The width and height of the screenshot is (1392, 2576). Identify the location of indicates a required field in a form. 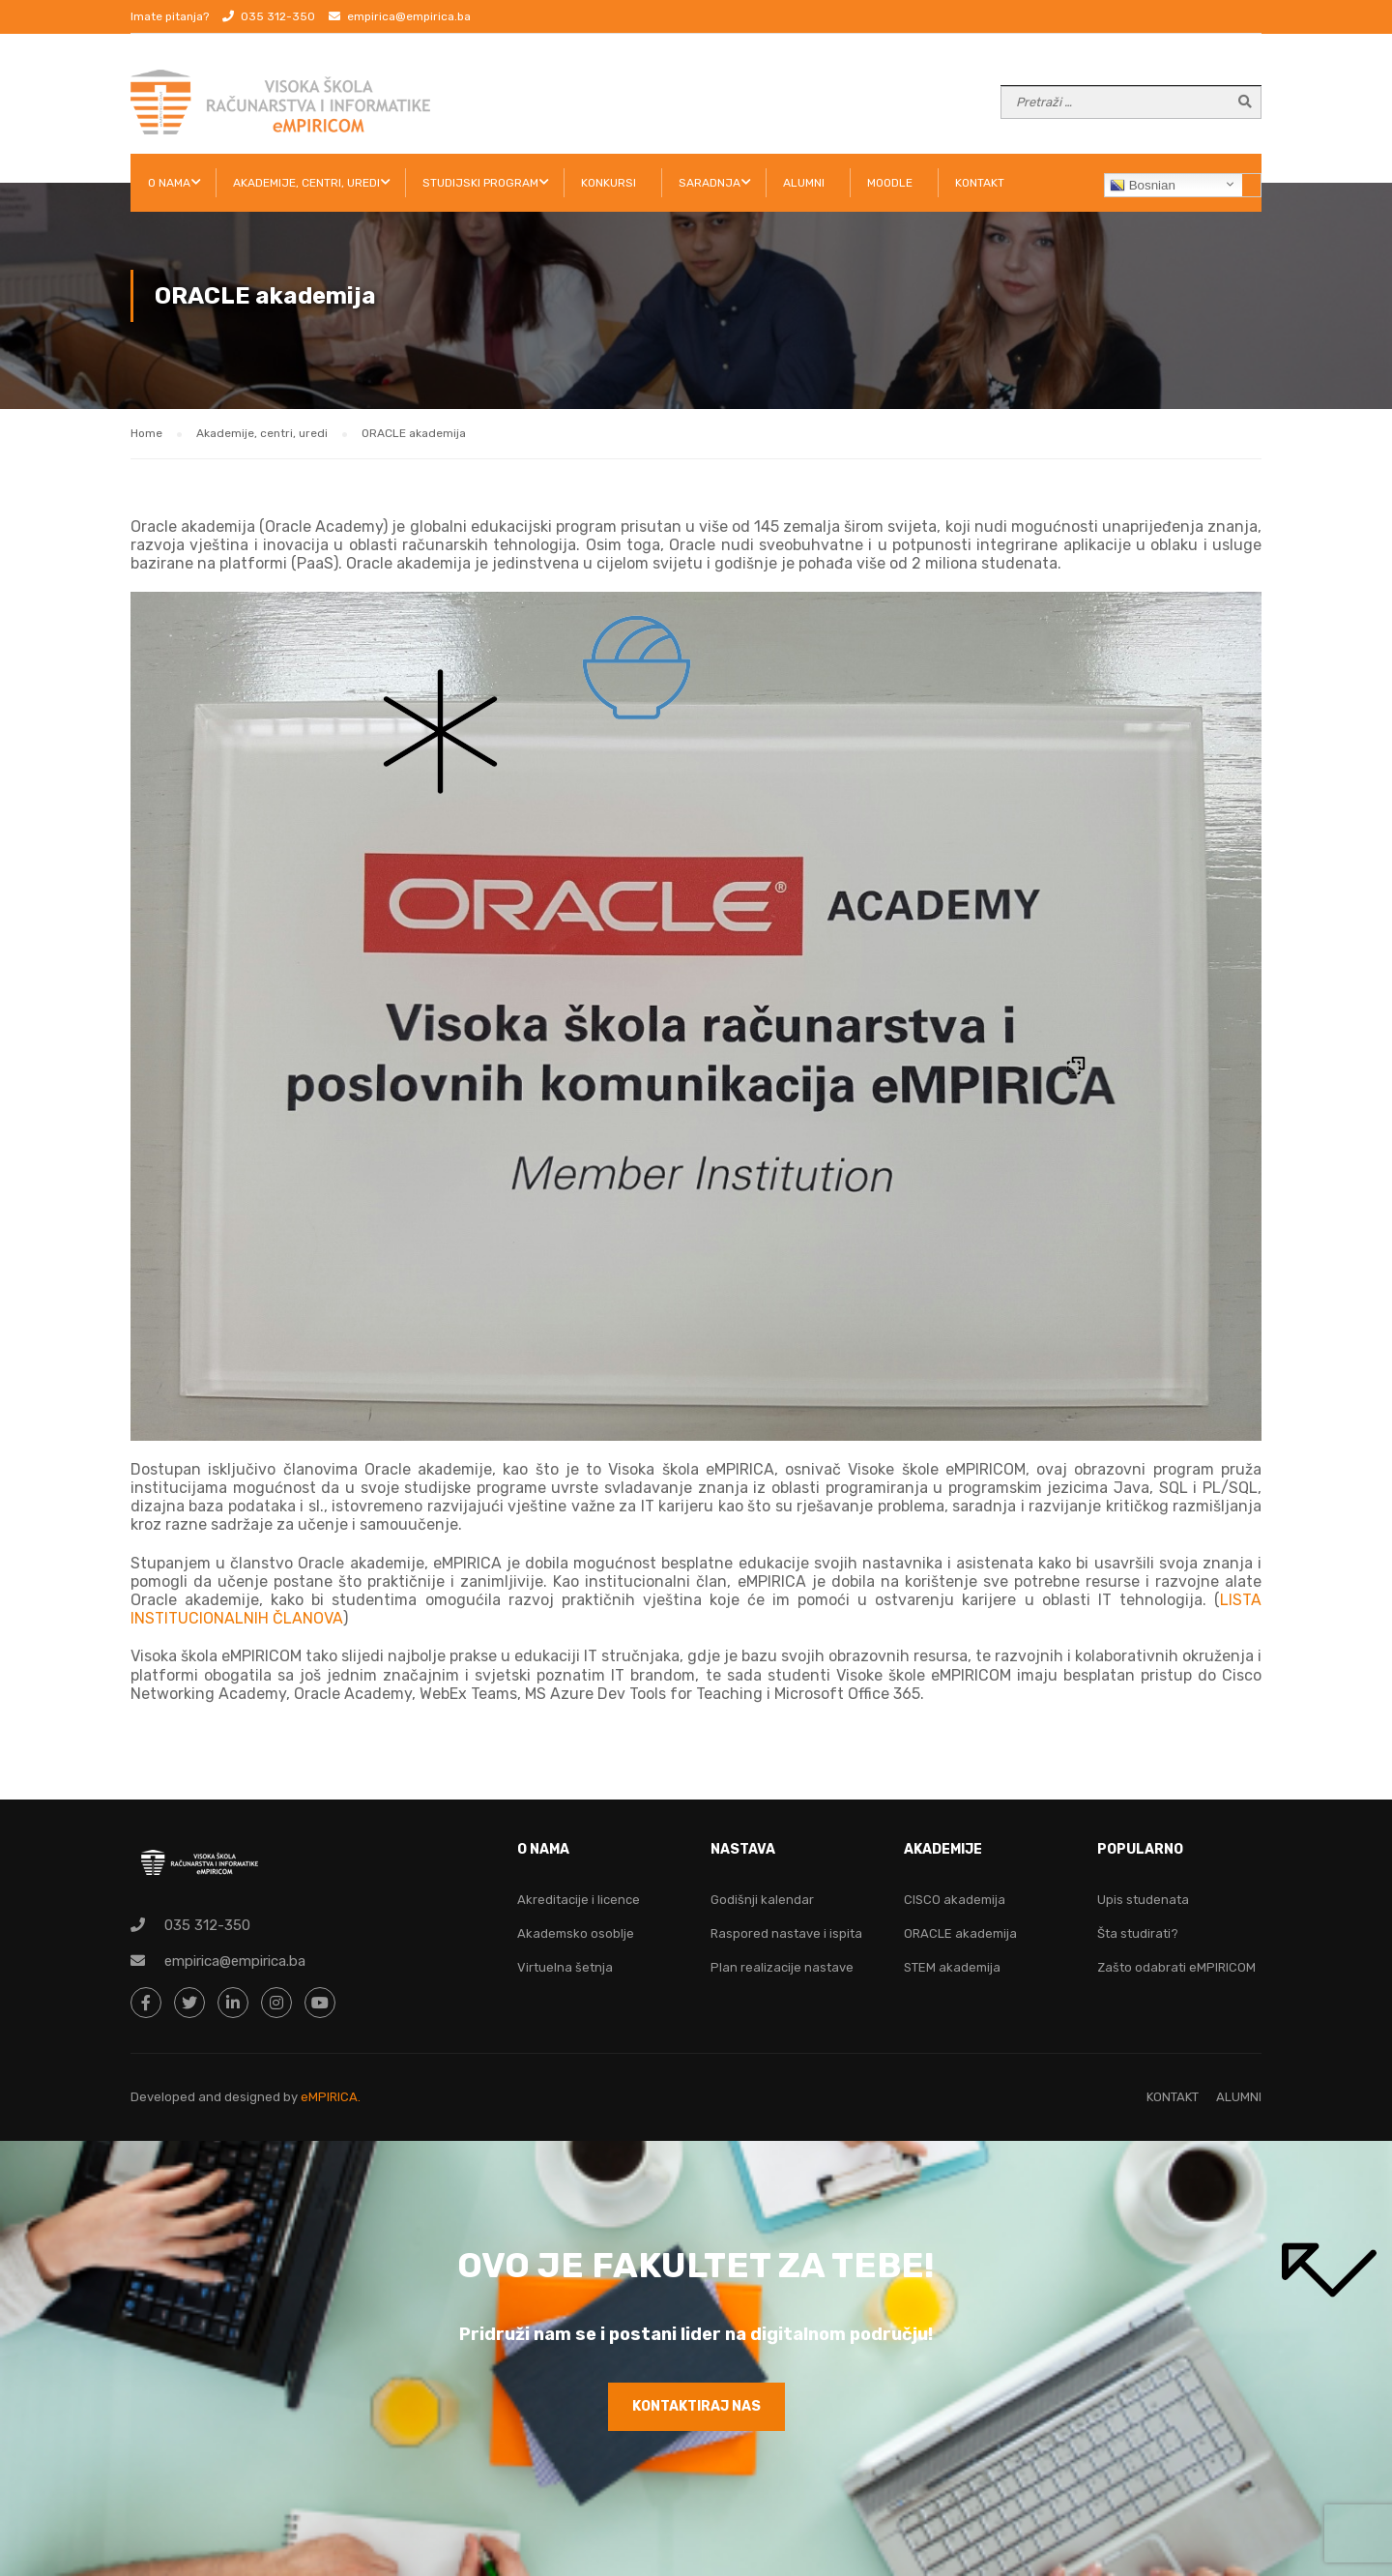
(440, 731).